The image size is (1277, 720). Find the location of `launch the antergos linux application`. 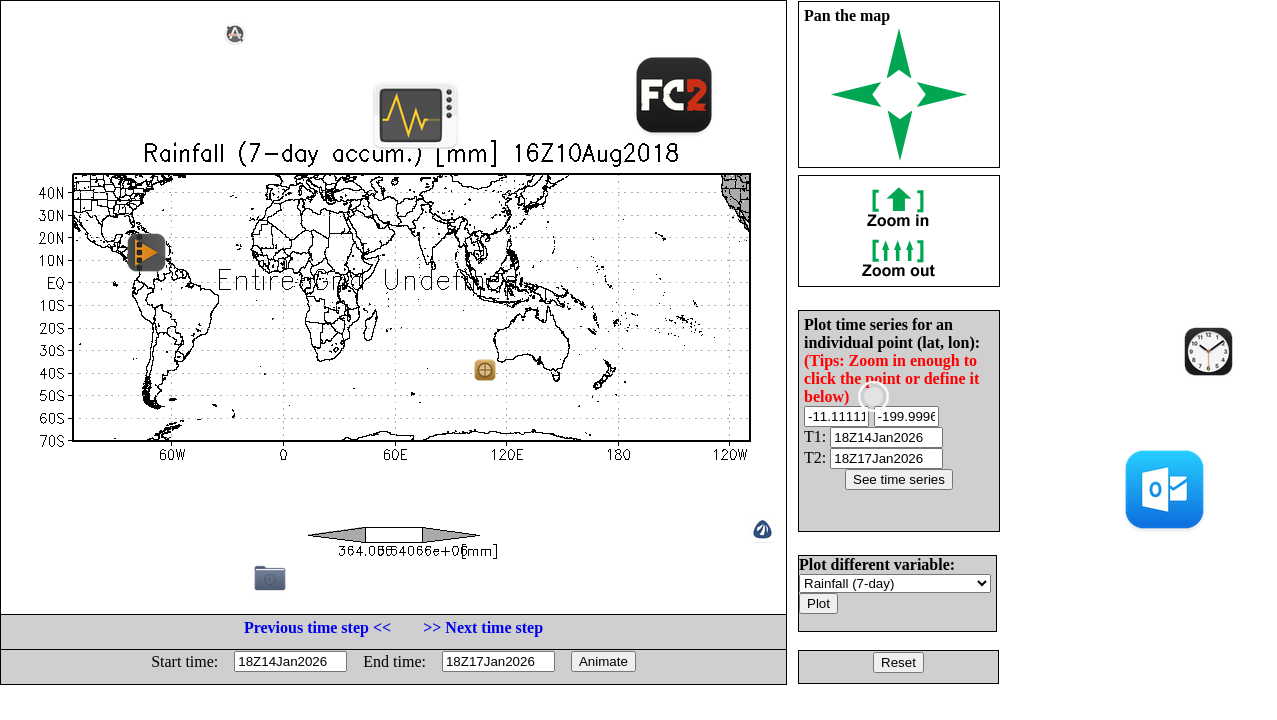

launch the antergos linux application is located at coordinates (762, 529).